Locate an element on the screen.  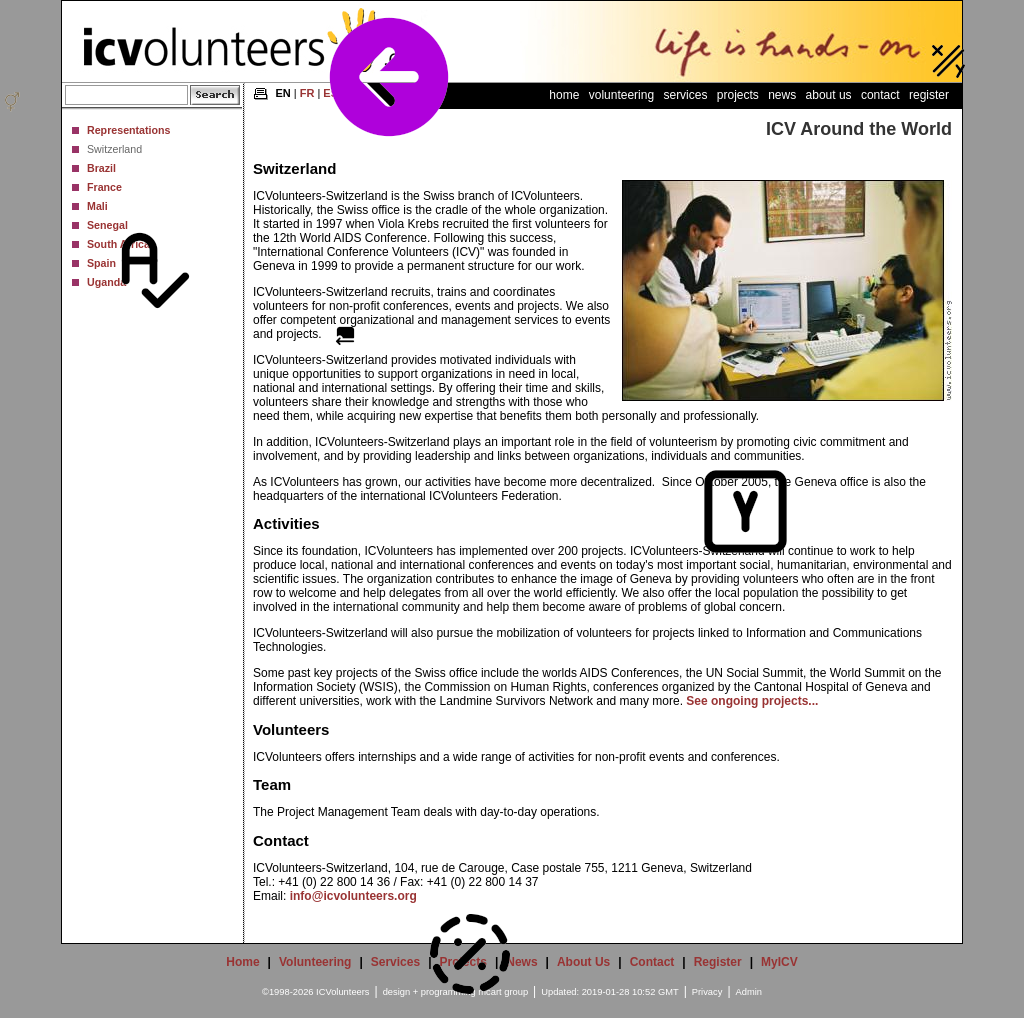
go back to the previous page is located at coordinates (389, 77).